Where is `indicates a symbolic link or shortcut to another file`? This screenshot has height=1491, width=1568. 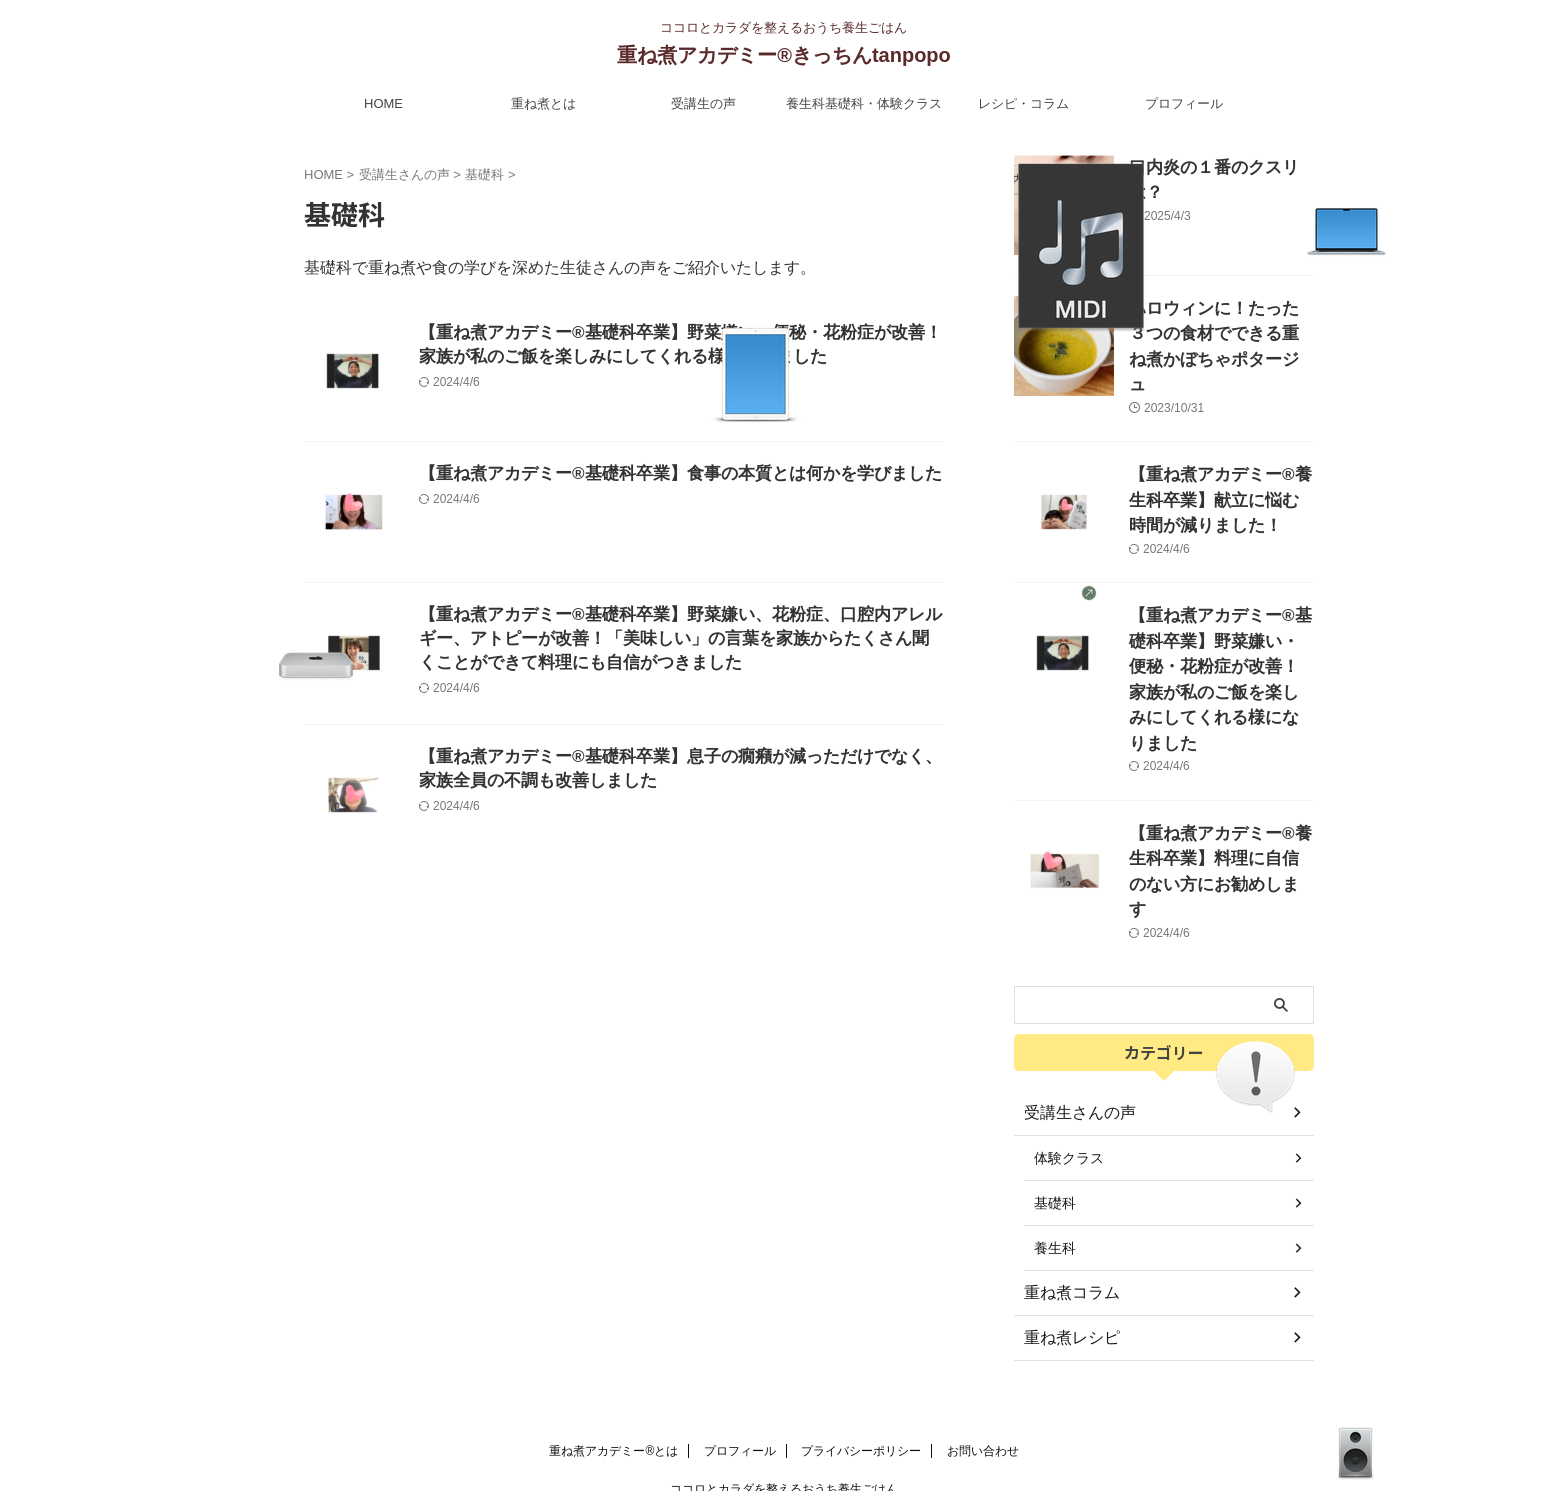
indicates a symbolic link or shortcut to another file is located at coordinates (1089, 593).